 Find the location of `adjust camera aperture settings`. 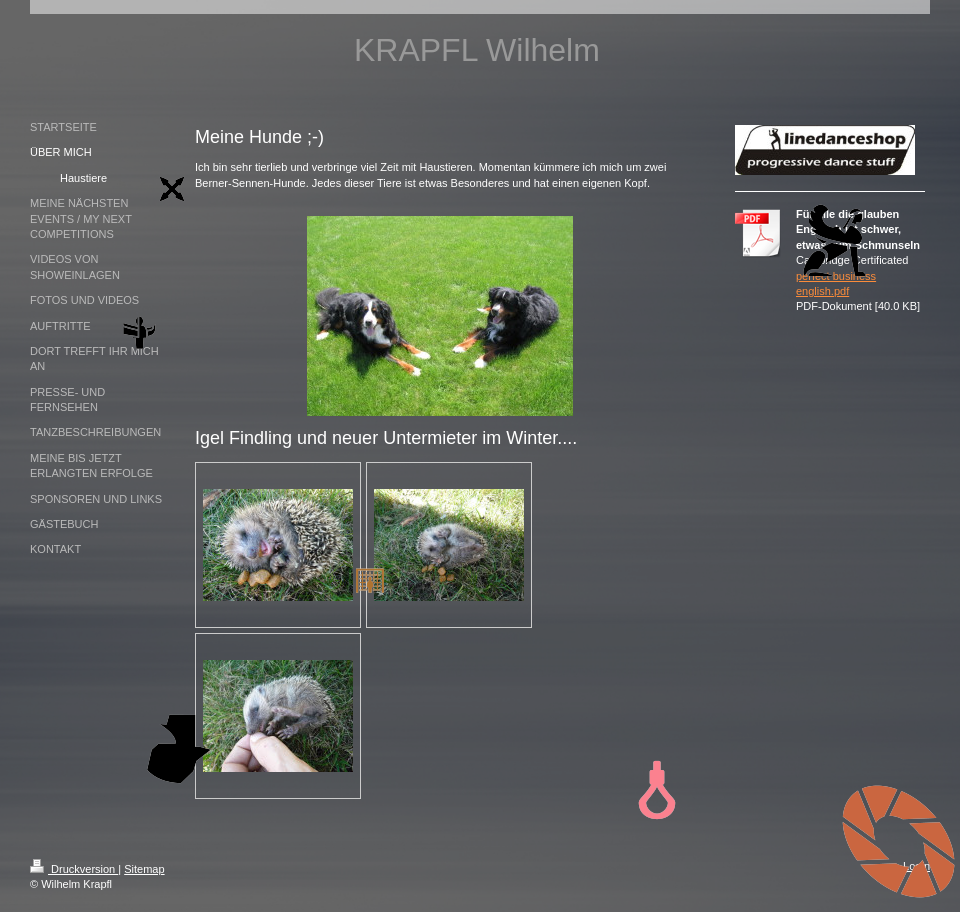

adjust camera aperture settings is located at coordinates (899, 842).